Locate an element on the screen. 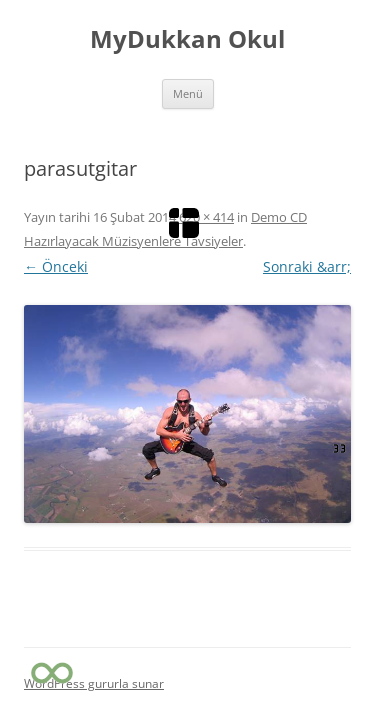 The width and height of the screenshot is (375, 720). view data in table format is located at coordinates (184, 223).